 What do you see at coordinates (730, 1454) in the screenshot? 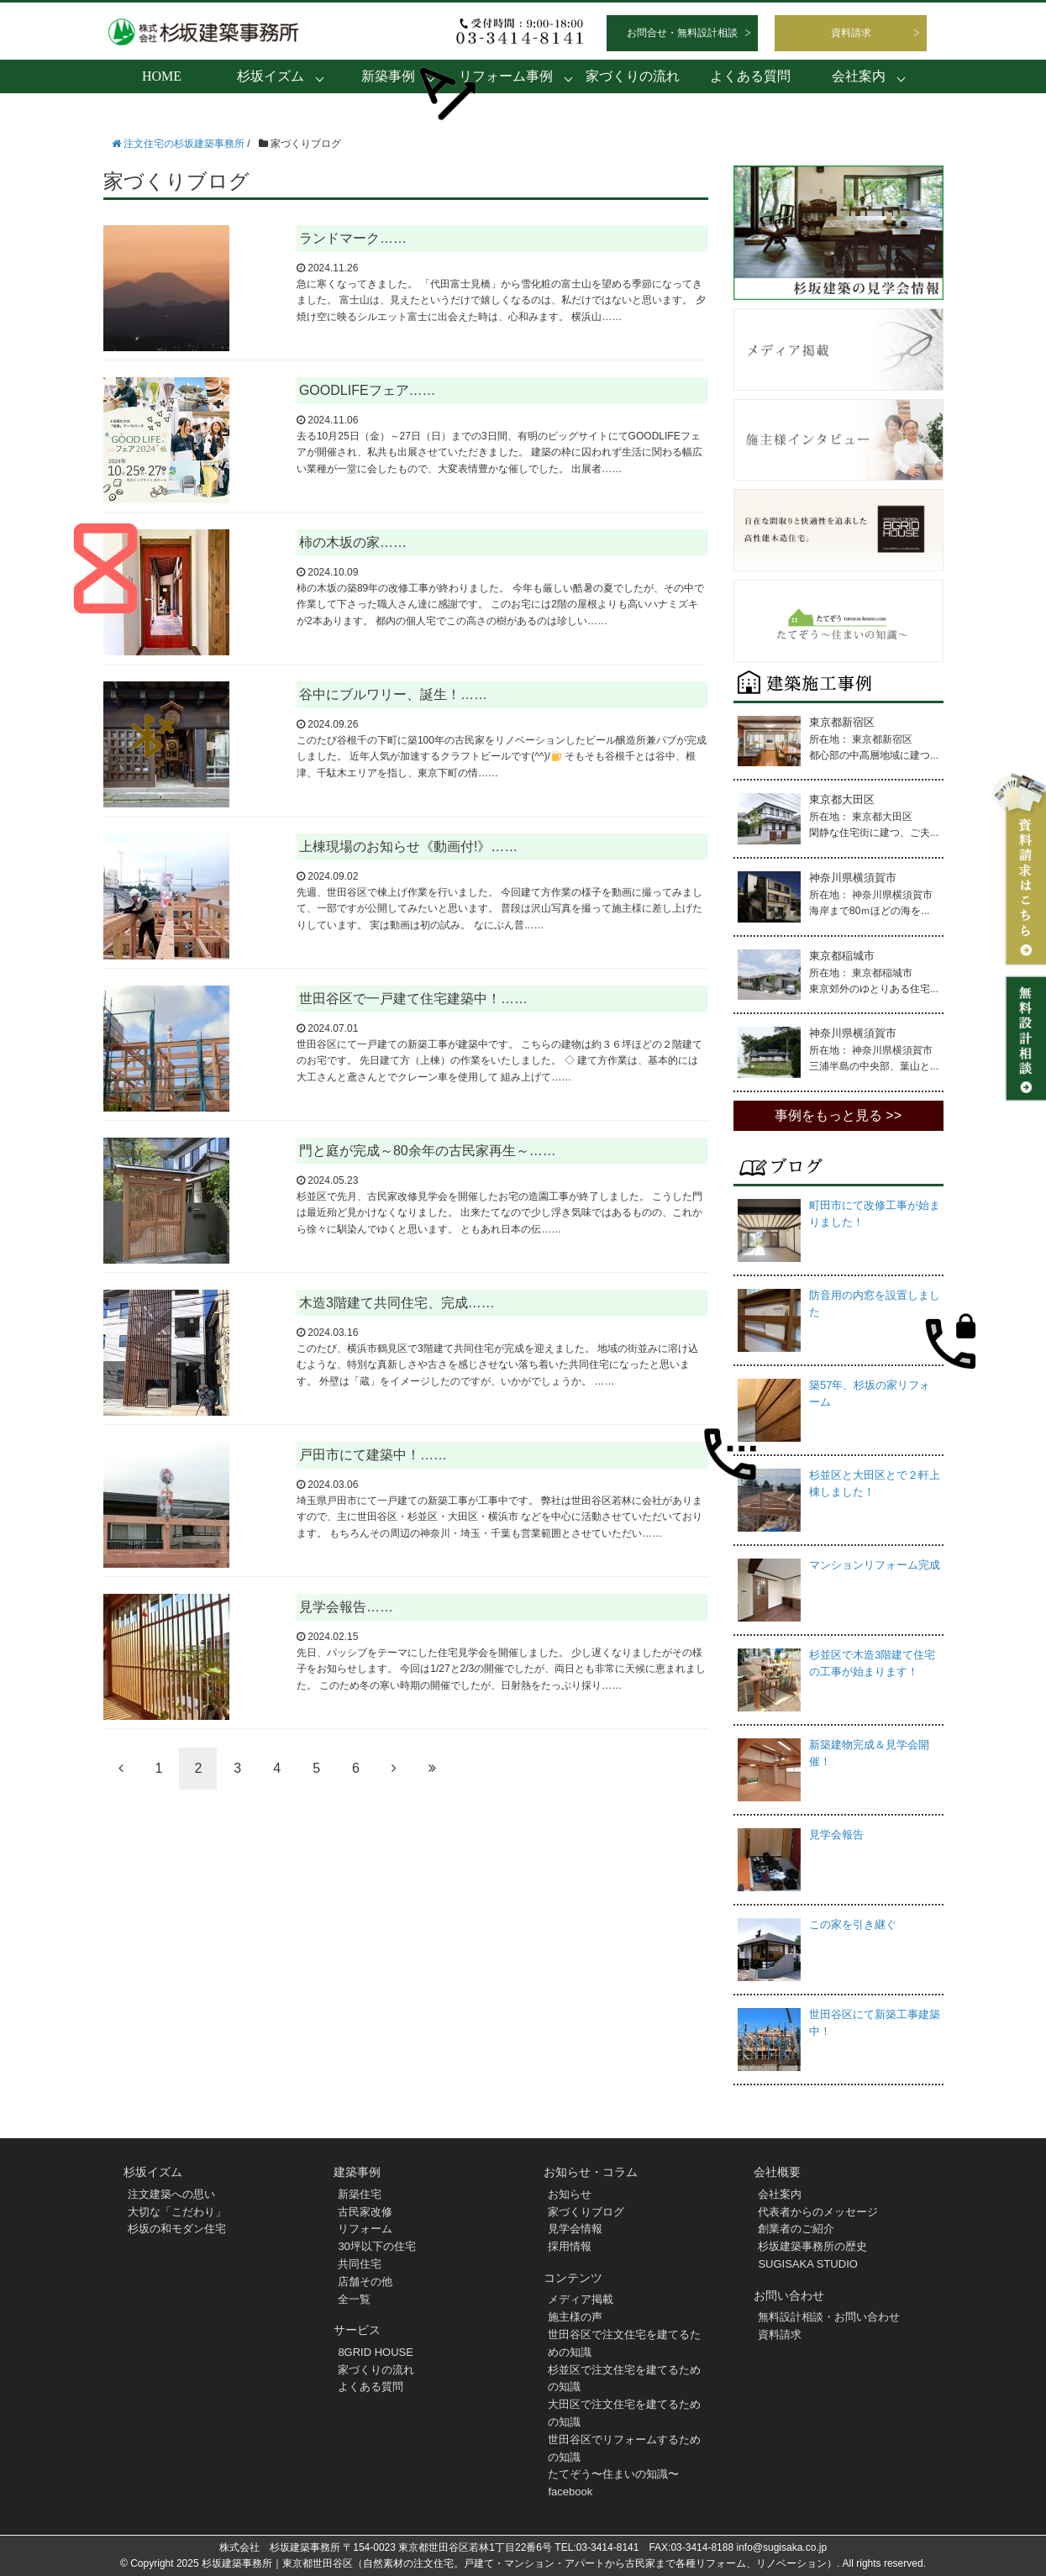
I see `access phone or call settings` at bounding box center [730, 1454].